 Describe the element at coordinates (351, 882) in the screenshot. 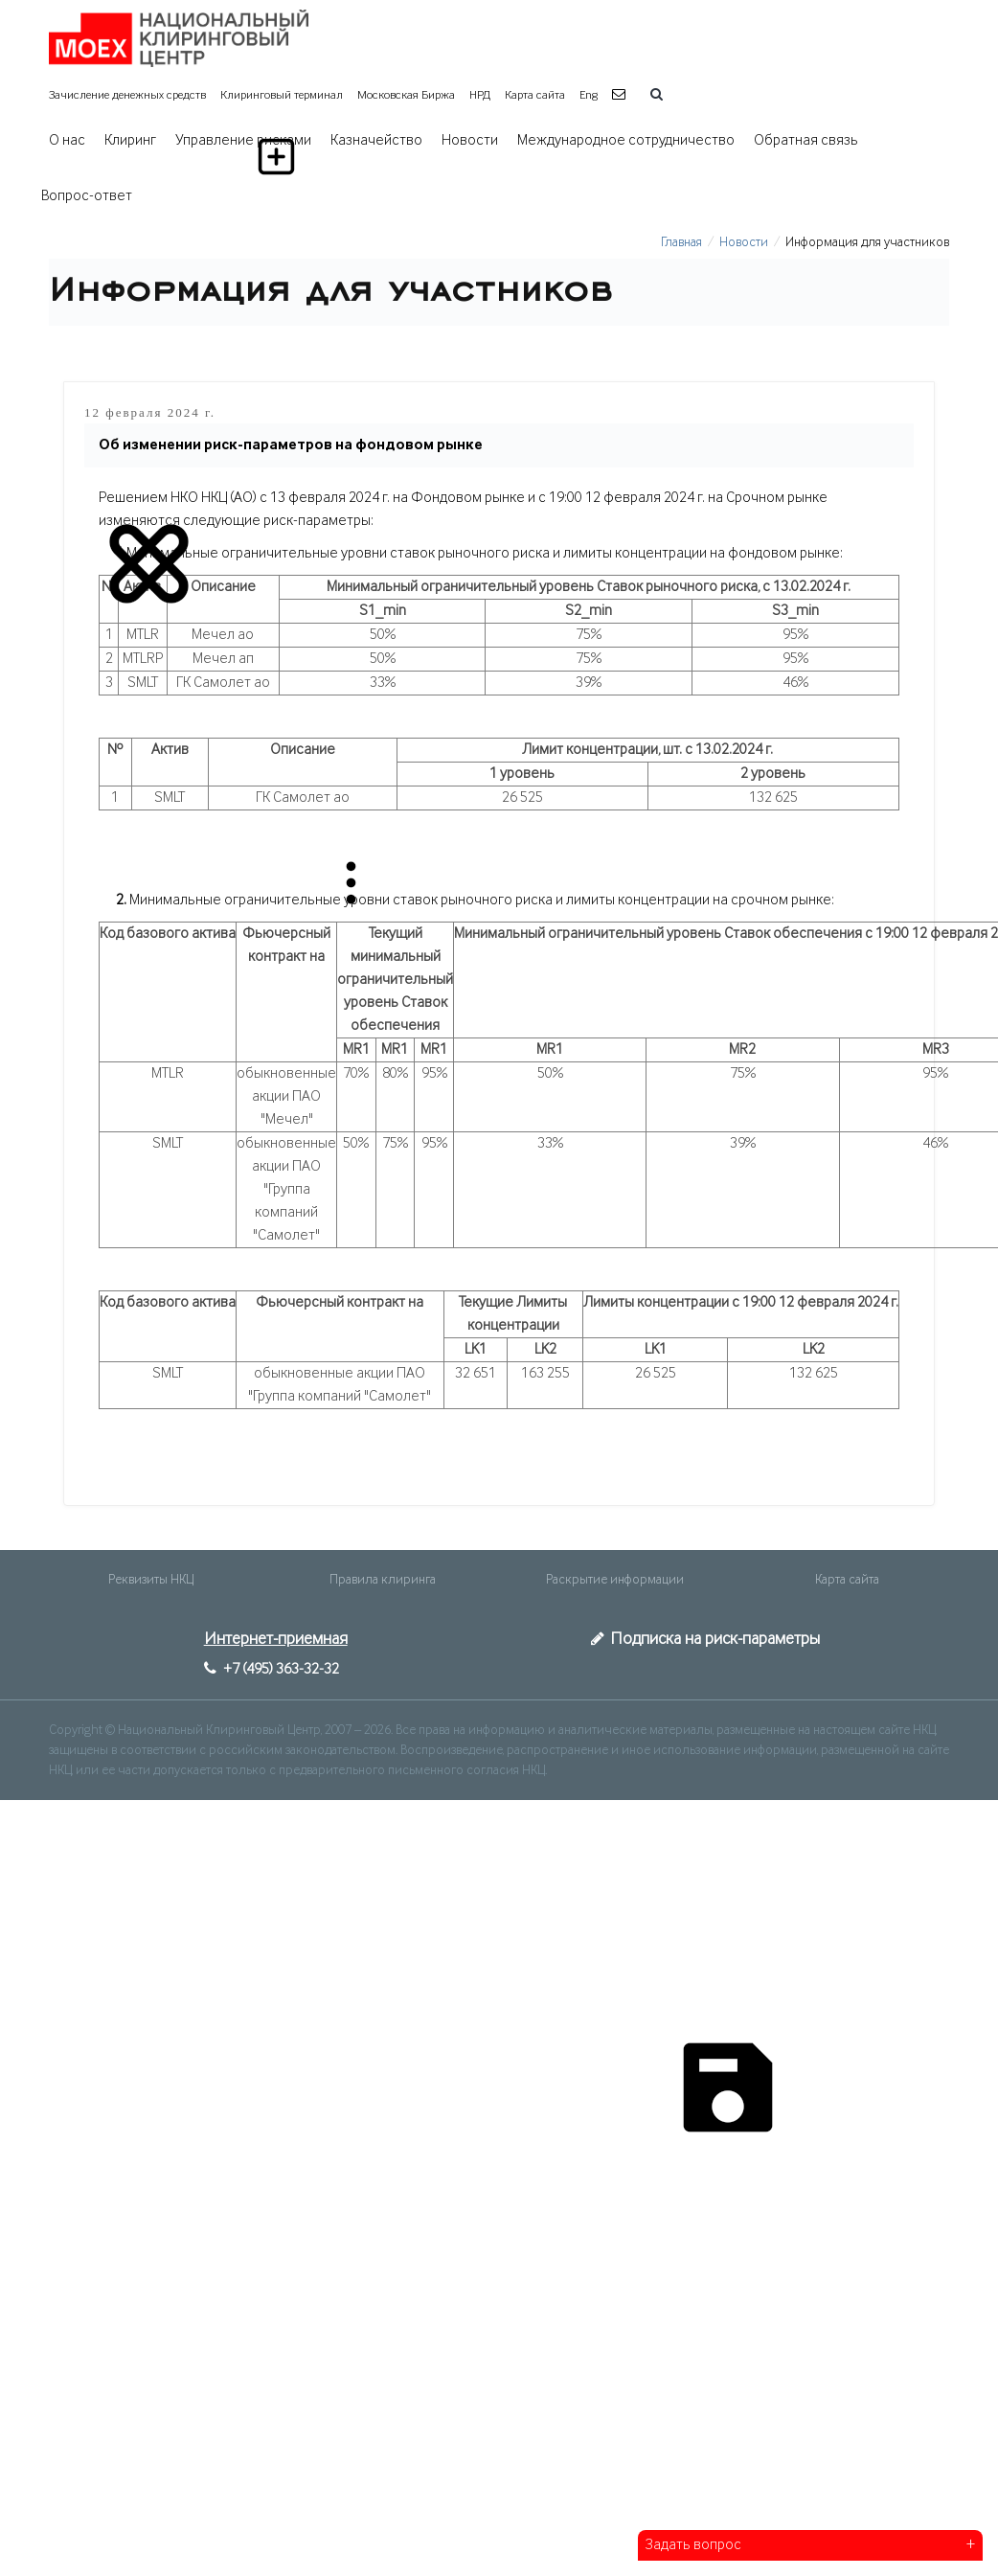

I see `open additional options menu` at that location.